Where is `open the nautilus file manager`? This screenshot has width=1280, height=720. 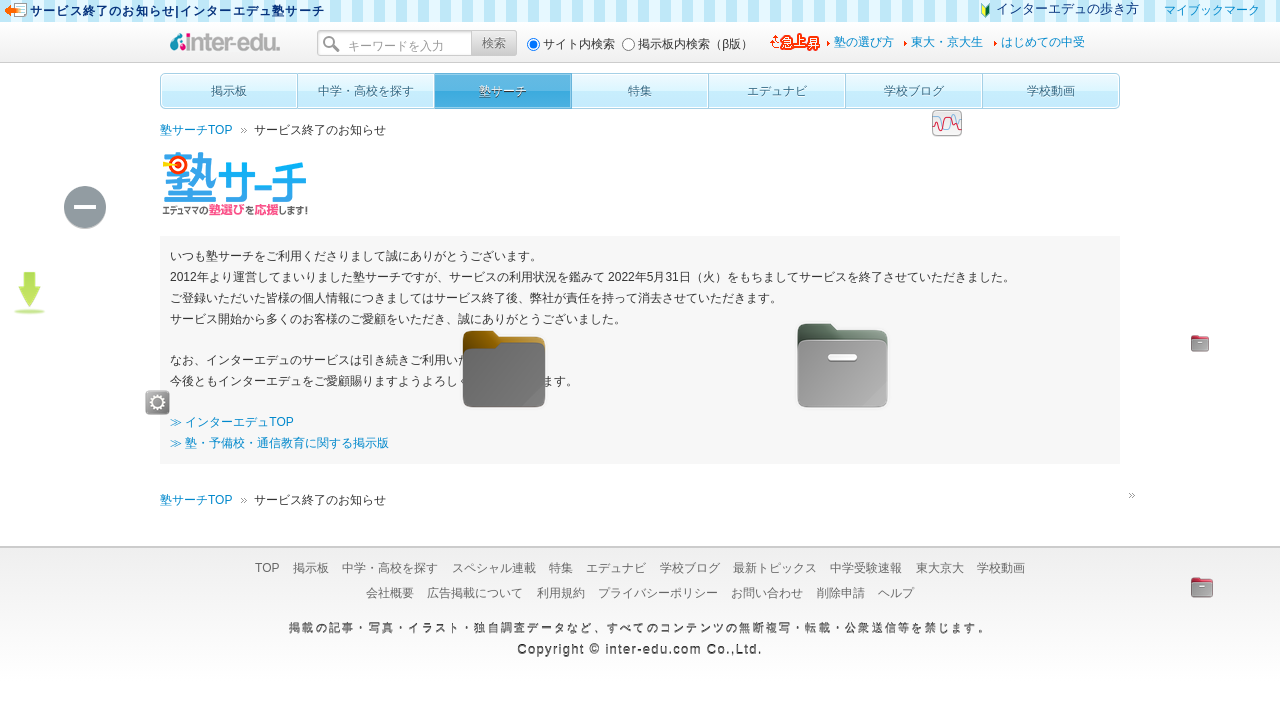 open the nautilus file manager is located at coordinates (1200, 343).